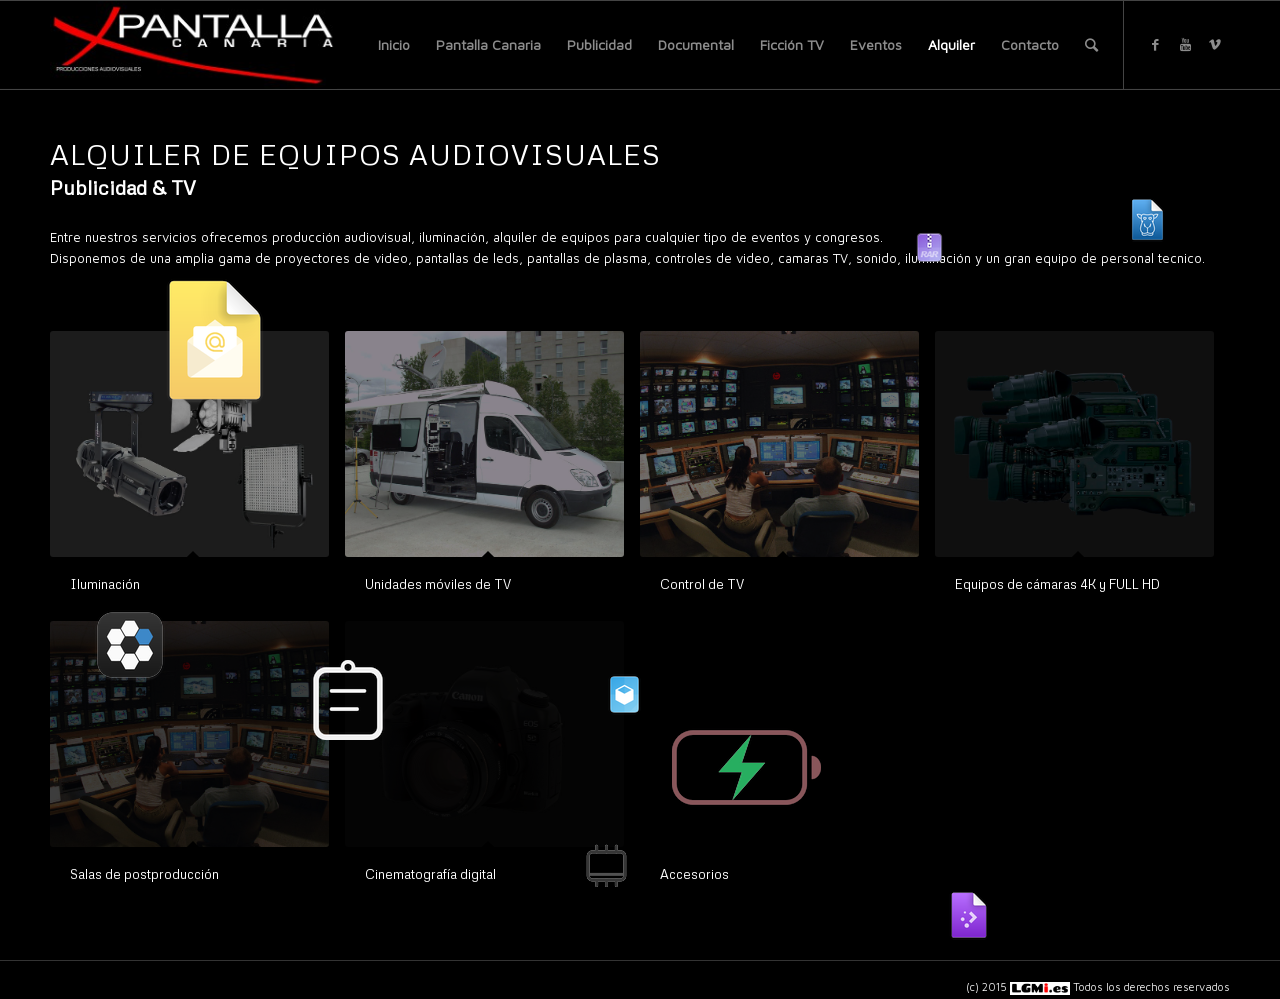  What do you see at coordinates (624, 694) in the screenshot?
I see `a flatpak application package file` at bounding box center [624, 694].